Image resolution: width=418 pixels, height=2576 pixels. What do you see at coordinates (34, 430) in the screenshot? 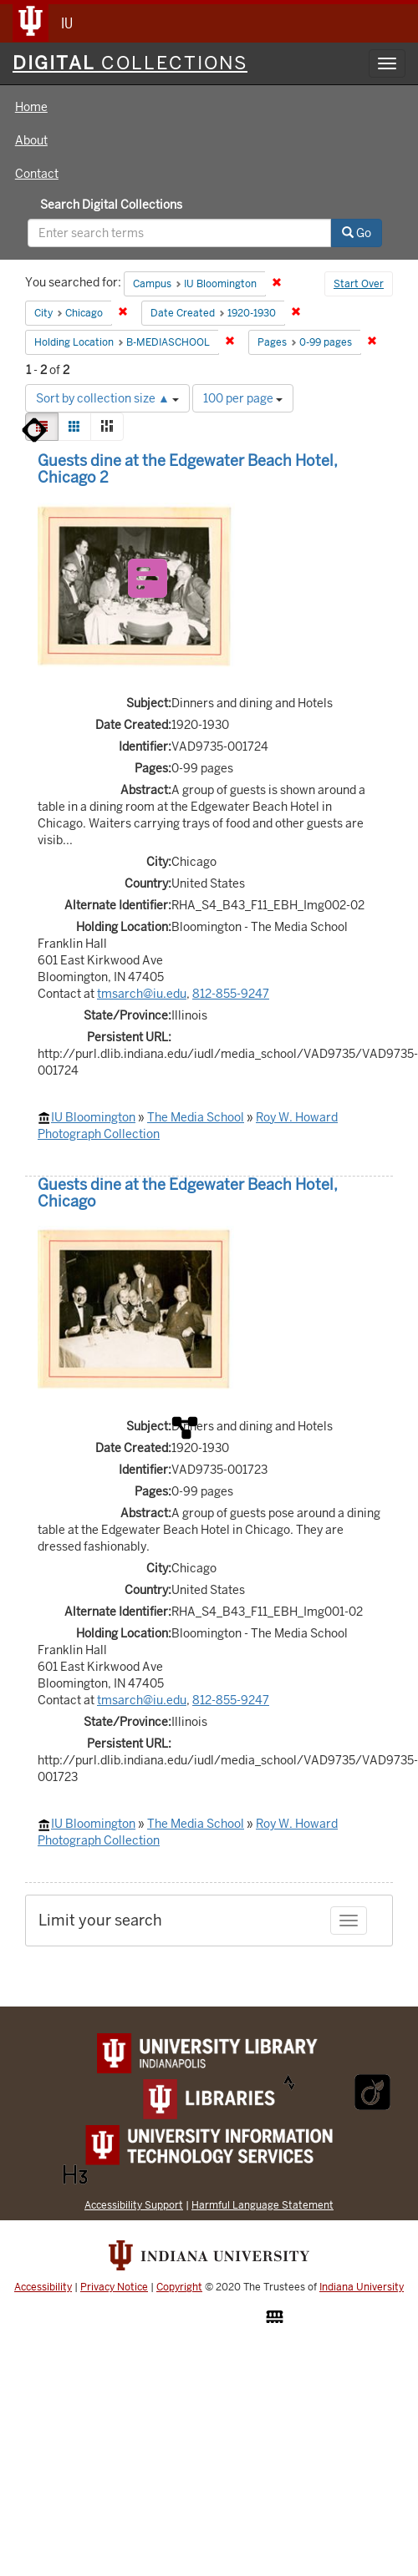
I see `cloudsmith logo` at bounding box center [34, 430].